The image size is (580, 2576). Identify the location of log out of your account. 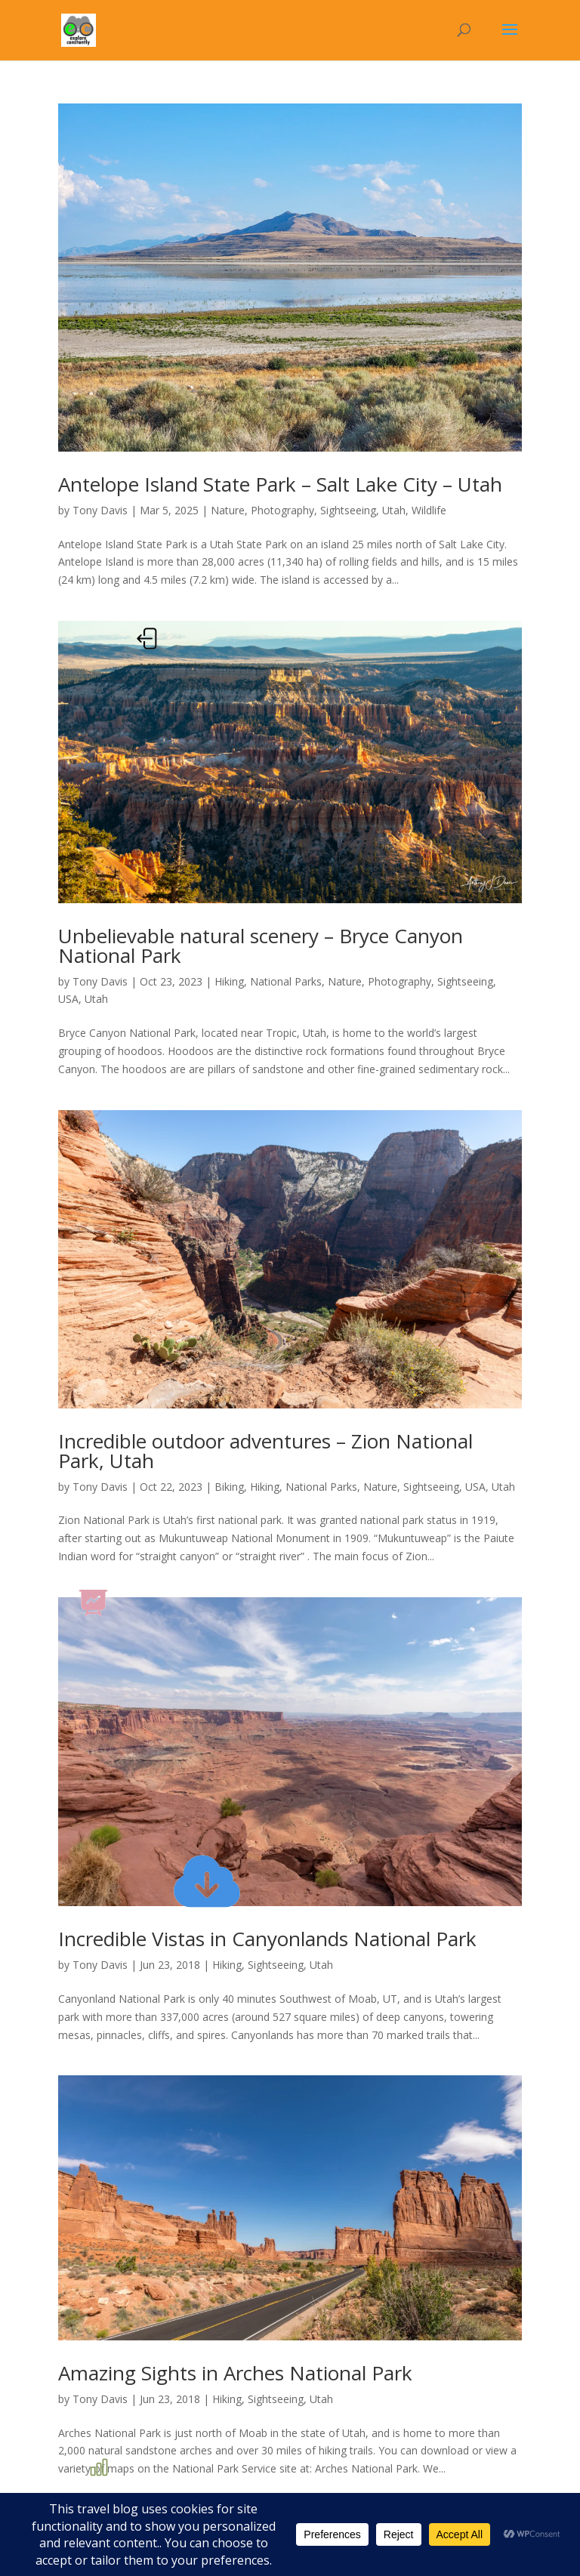
(148, 638).